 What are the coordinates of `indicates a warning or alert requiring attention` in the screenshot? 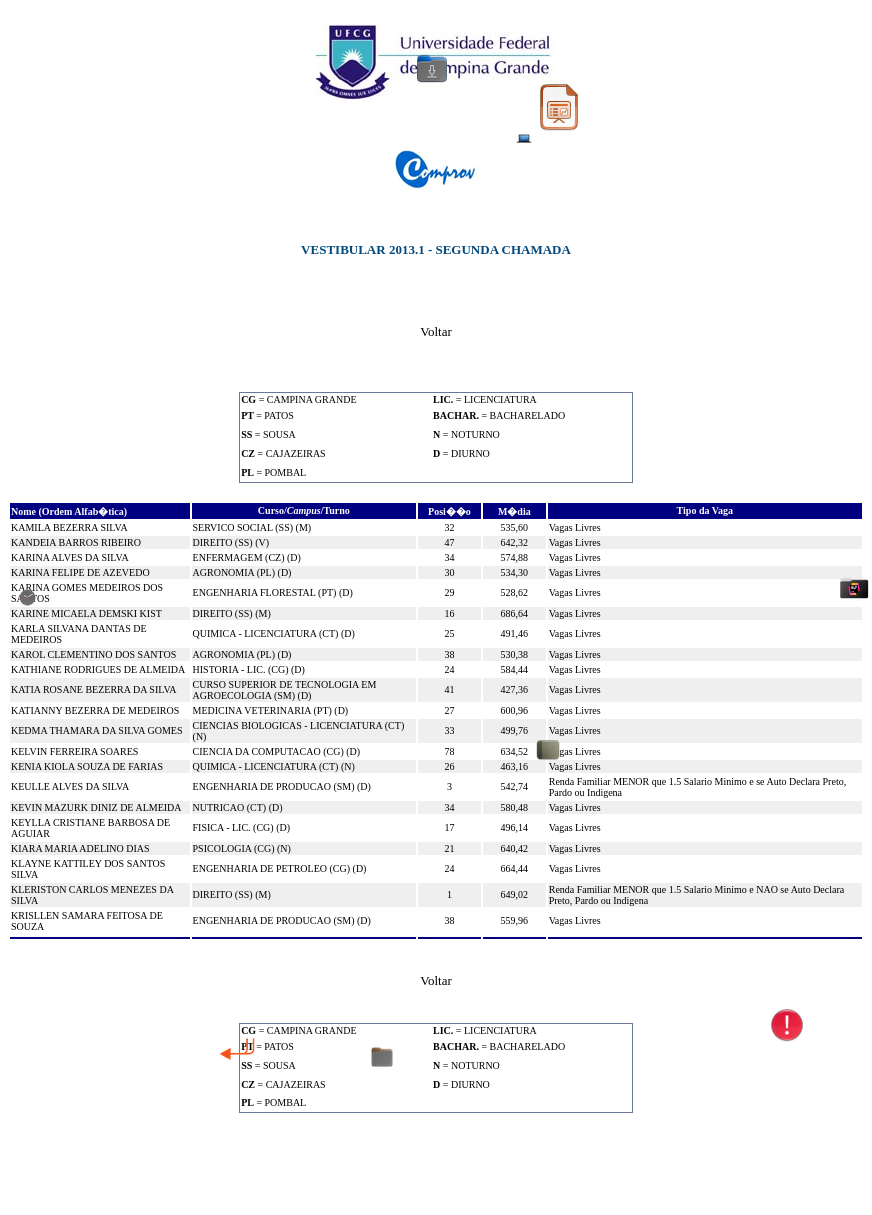 It's located at (787, 1025).